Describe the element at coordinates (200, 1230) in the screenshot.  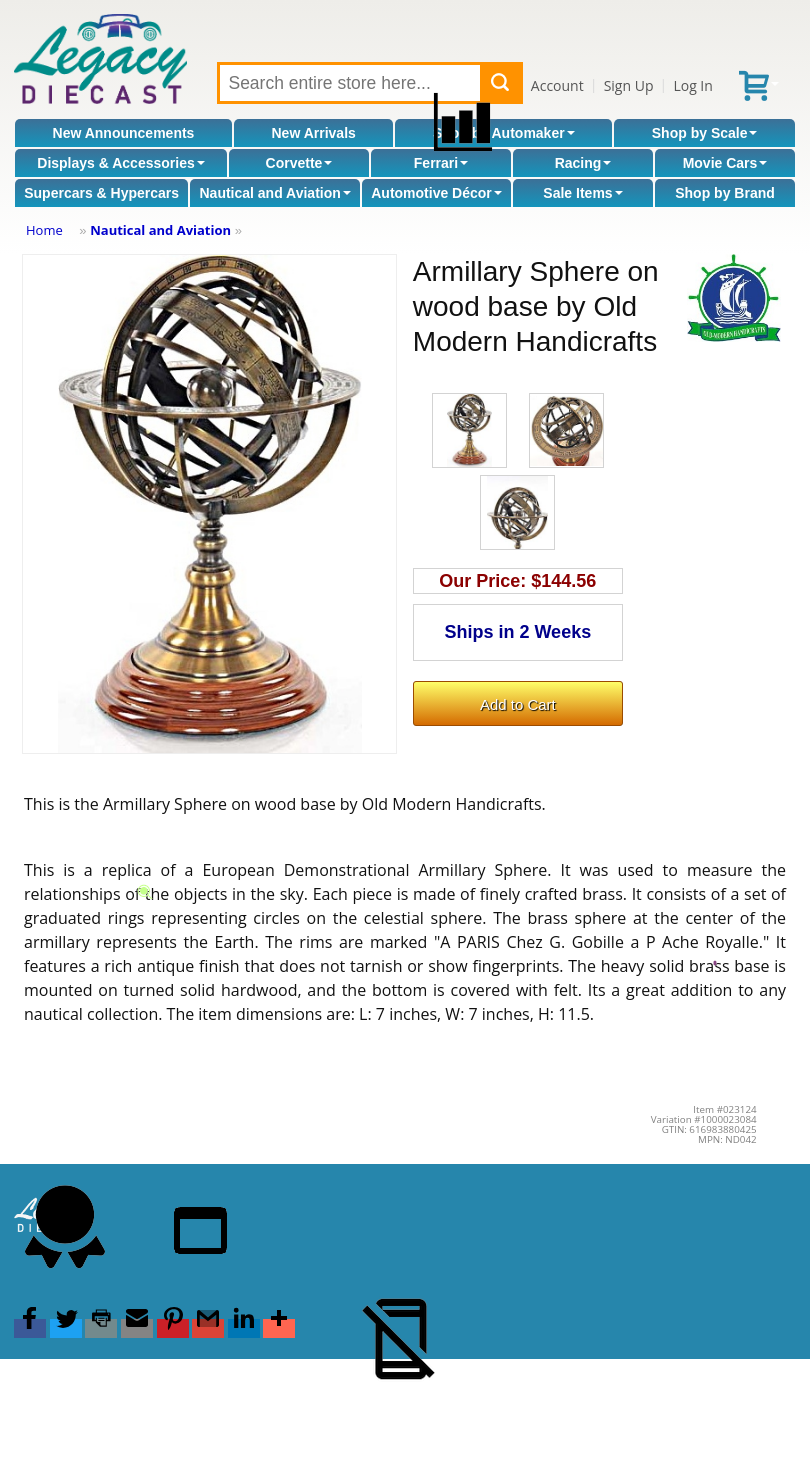
I see `open a web browser or webpage` at that location.